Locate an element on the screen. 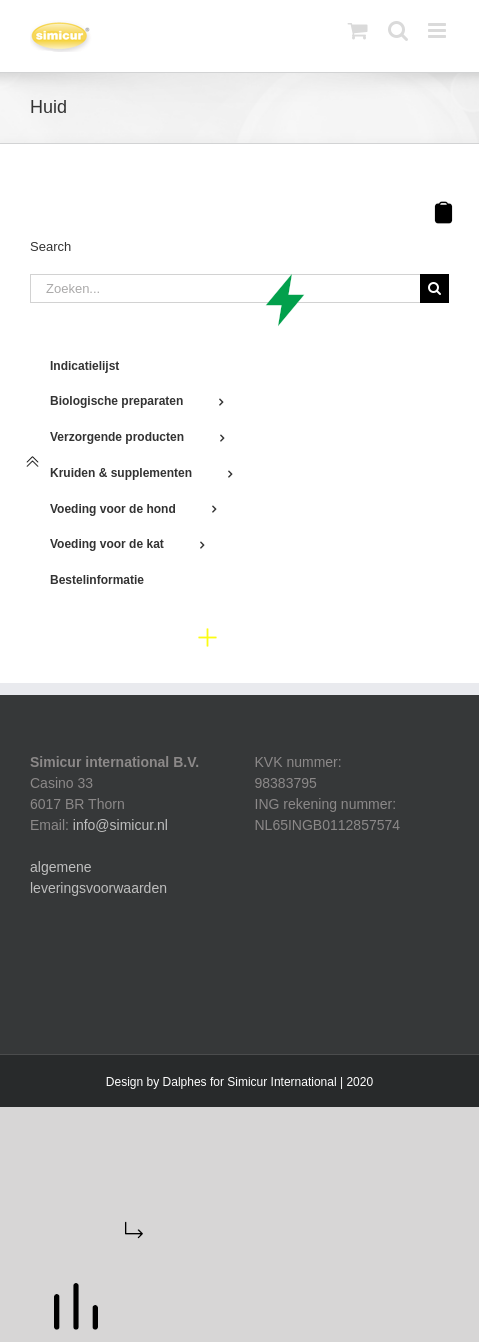  toggle camera flash on or off is located at coordinates (285, 300).